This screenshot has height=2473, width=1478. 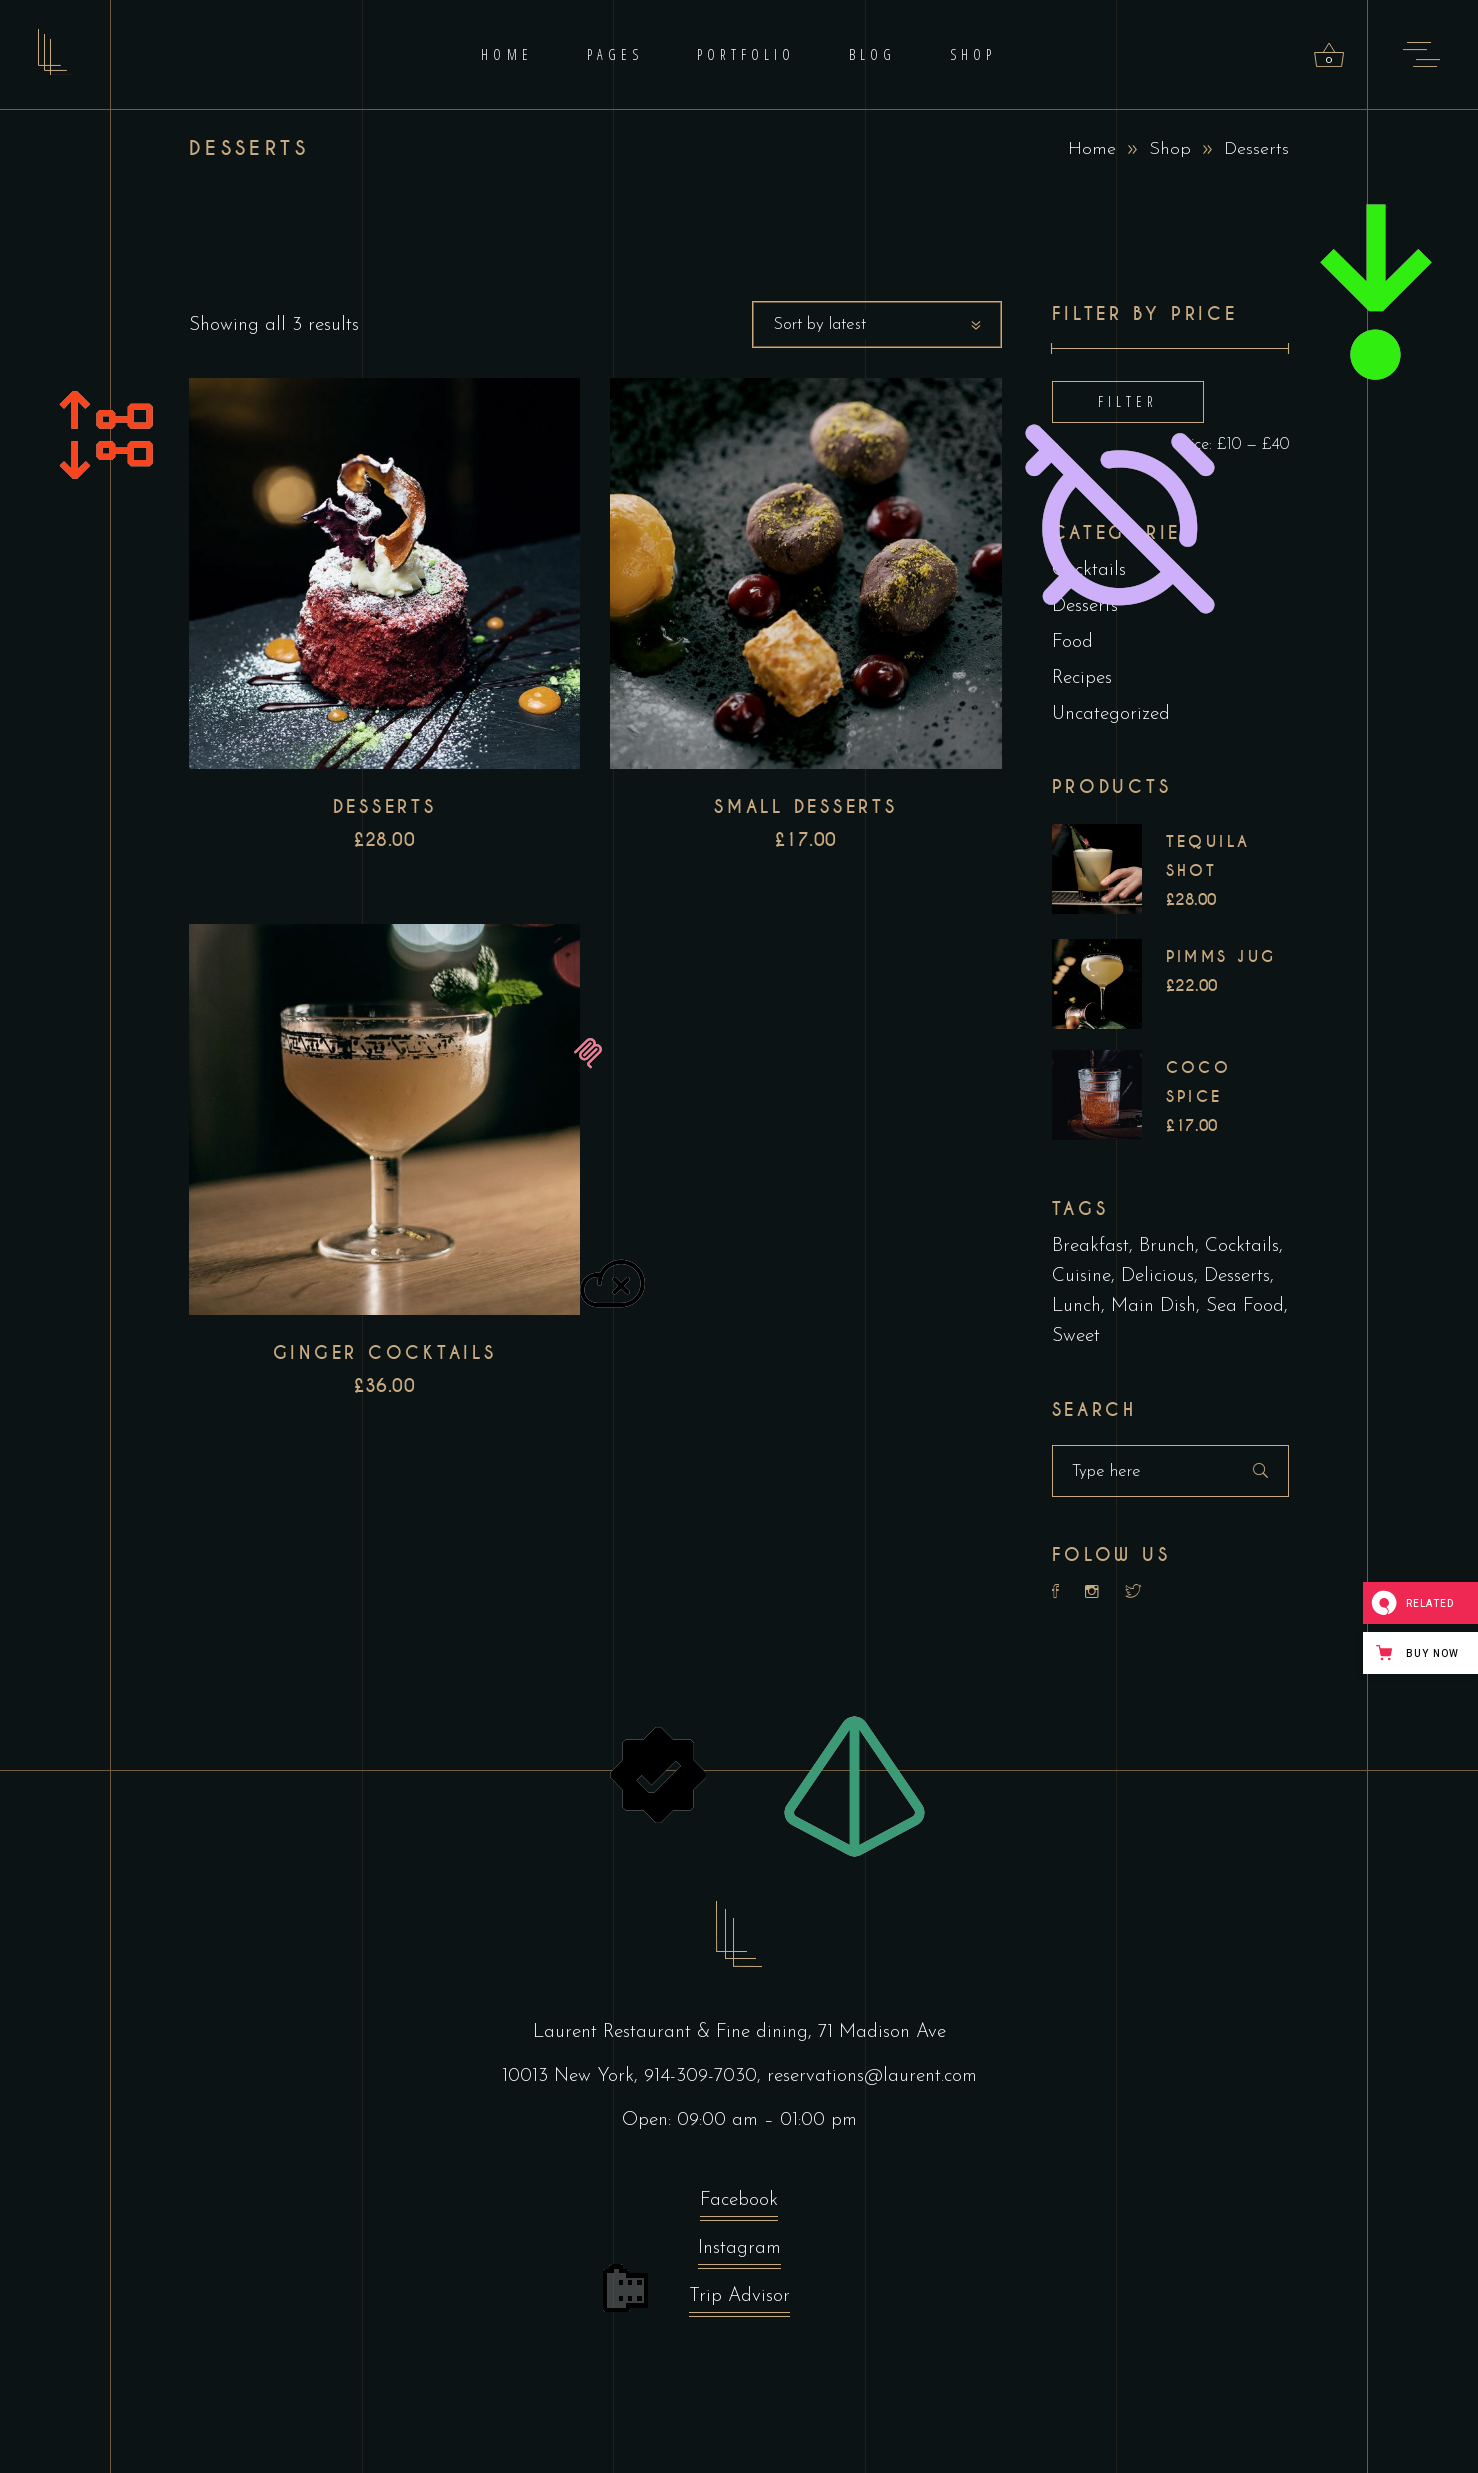 What do you see at coordinates (588, 1053) in the screenshot?
I see `connect to model context protocol services` at bounding box center [588, 1053].